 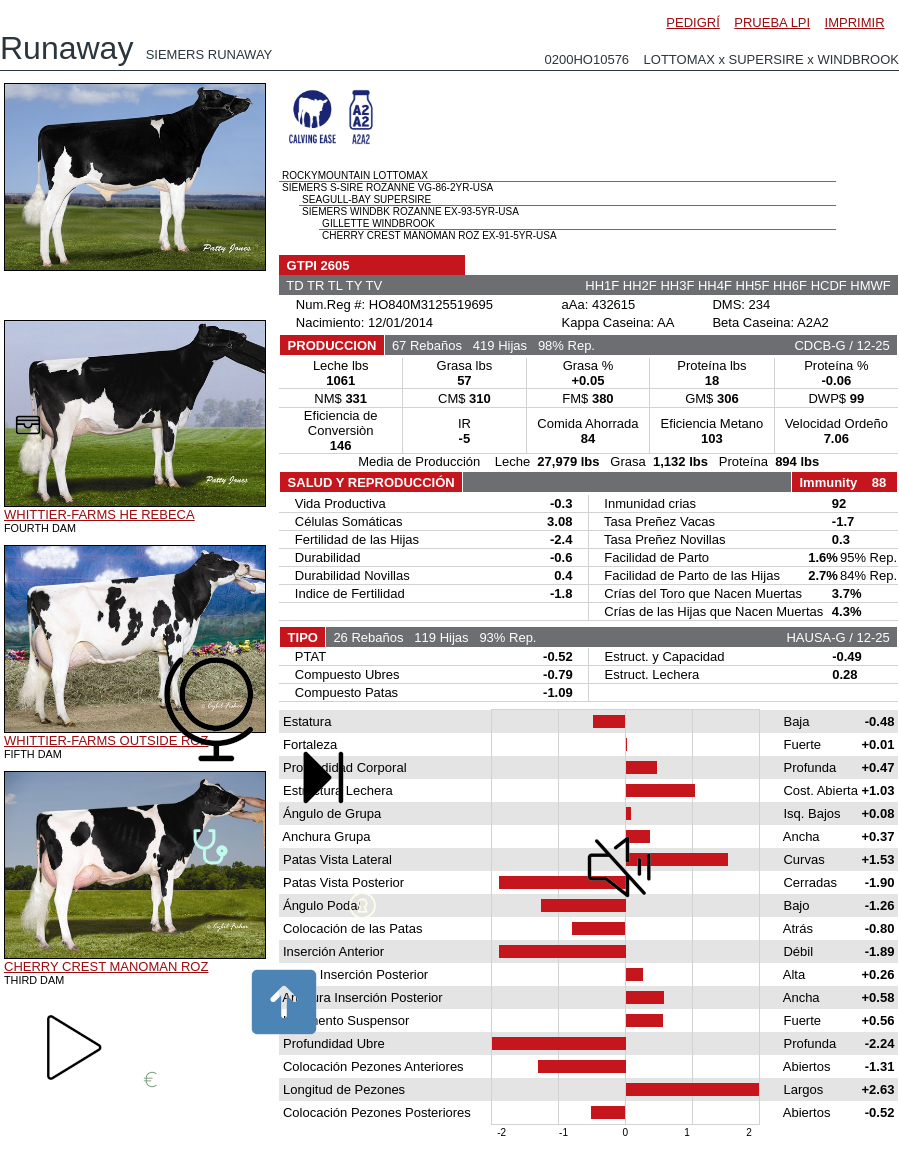 I want to click on access health or medical features, so click(x=208, y=845).